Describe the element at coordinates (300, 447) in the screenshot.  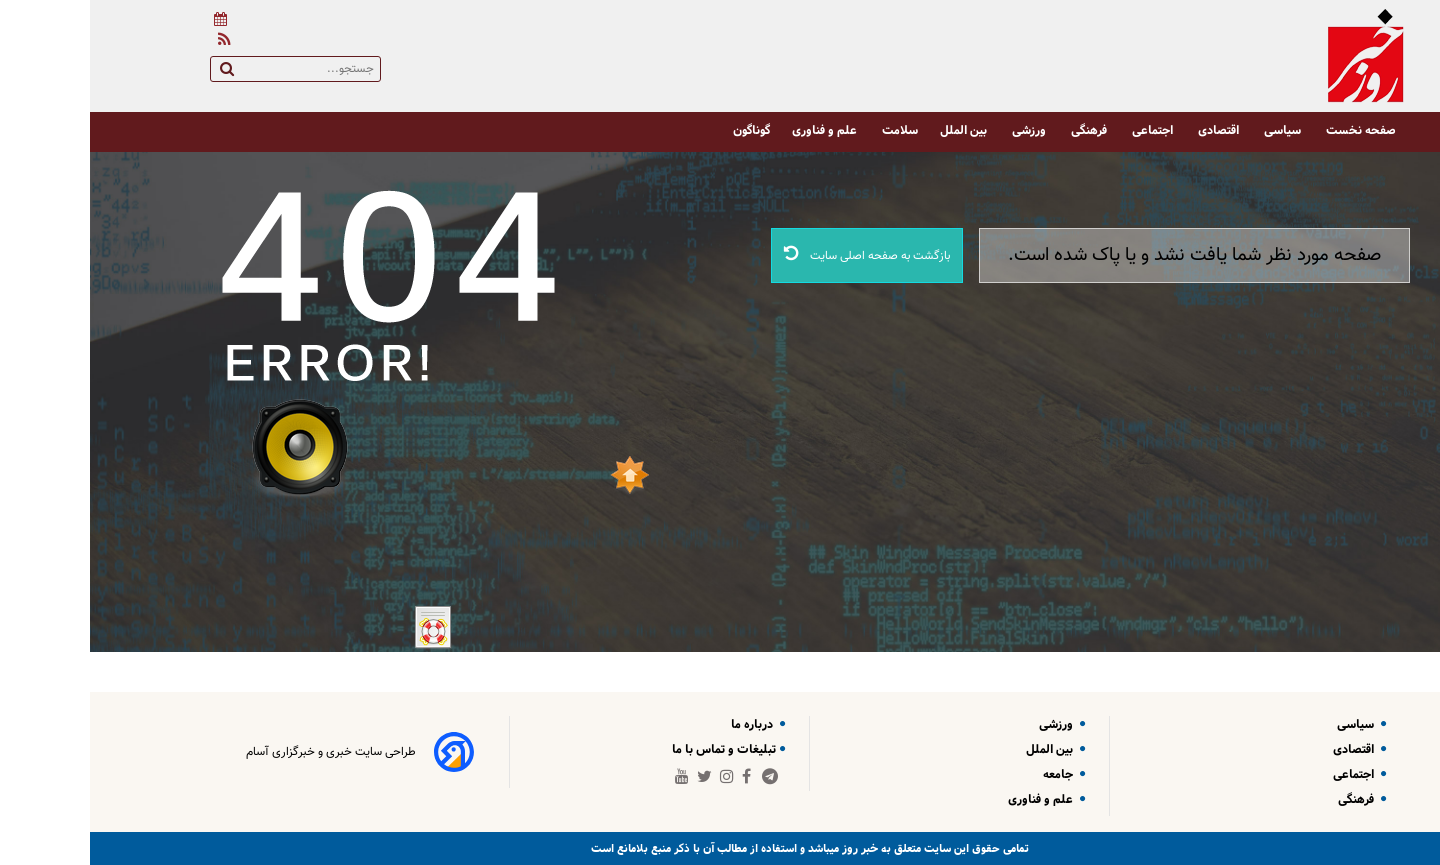
I see `adjust speaker or audio output settings` at that location.